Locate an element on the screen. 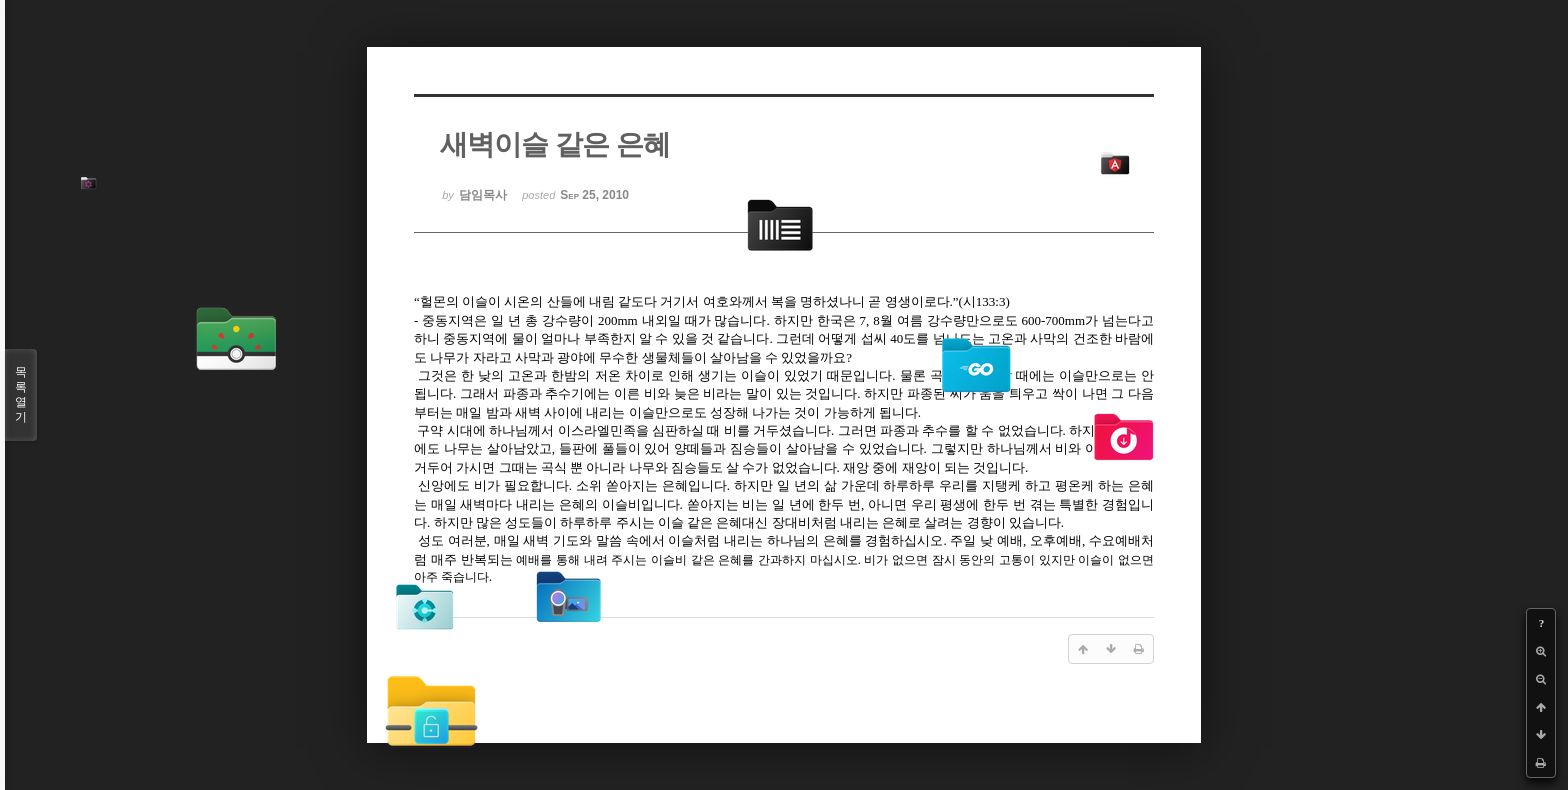 Image resolution: width=1568 pixels, height=790 pixels. open microsoft dynamics 365 business central files folder is located at coordinates (424, 608).